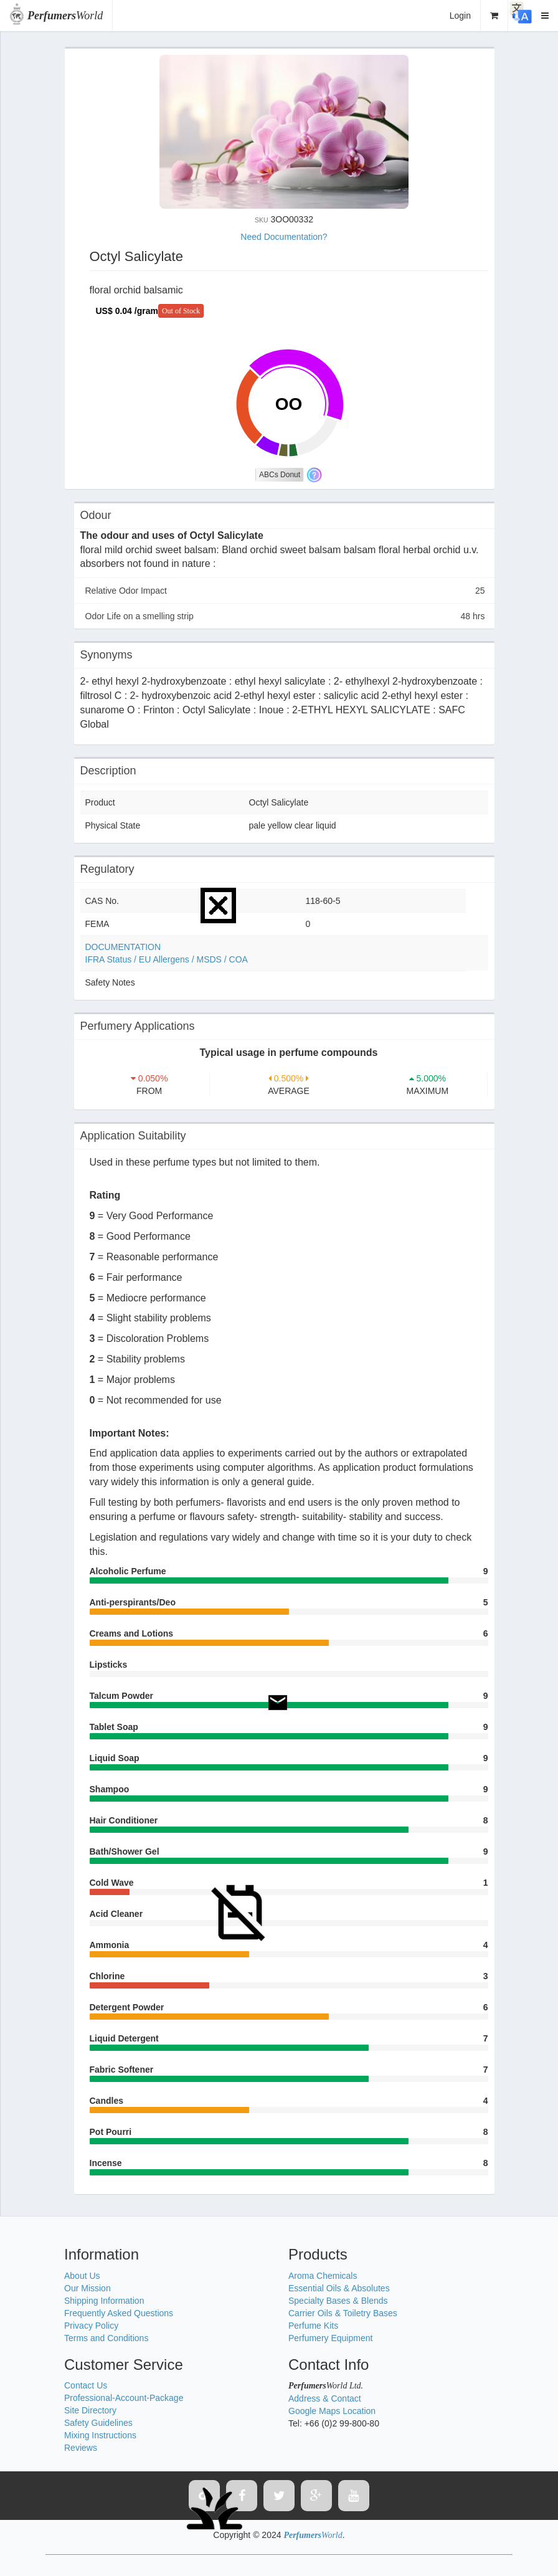  Describe the element at coordinates (218, 905) in the screenshot. I see `indicates a feature or option is disabled by default` at that location.